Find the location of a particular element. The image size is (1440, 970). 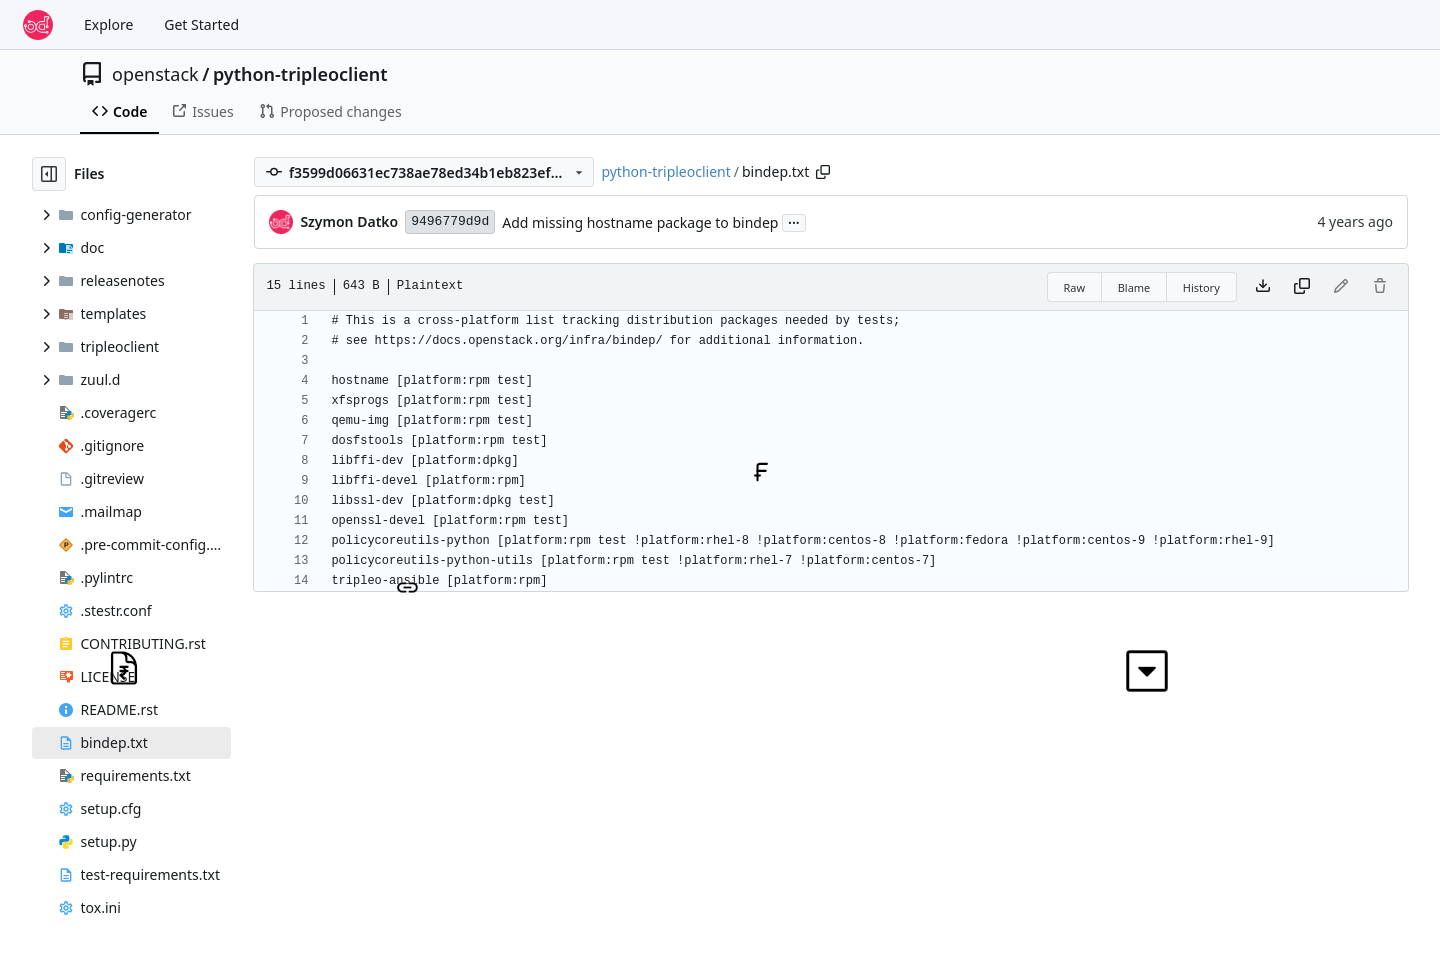

open a dropdown menu to select an option is located at coordinates (1147, 671).